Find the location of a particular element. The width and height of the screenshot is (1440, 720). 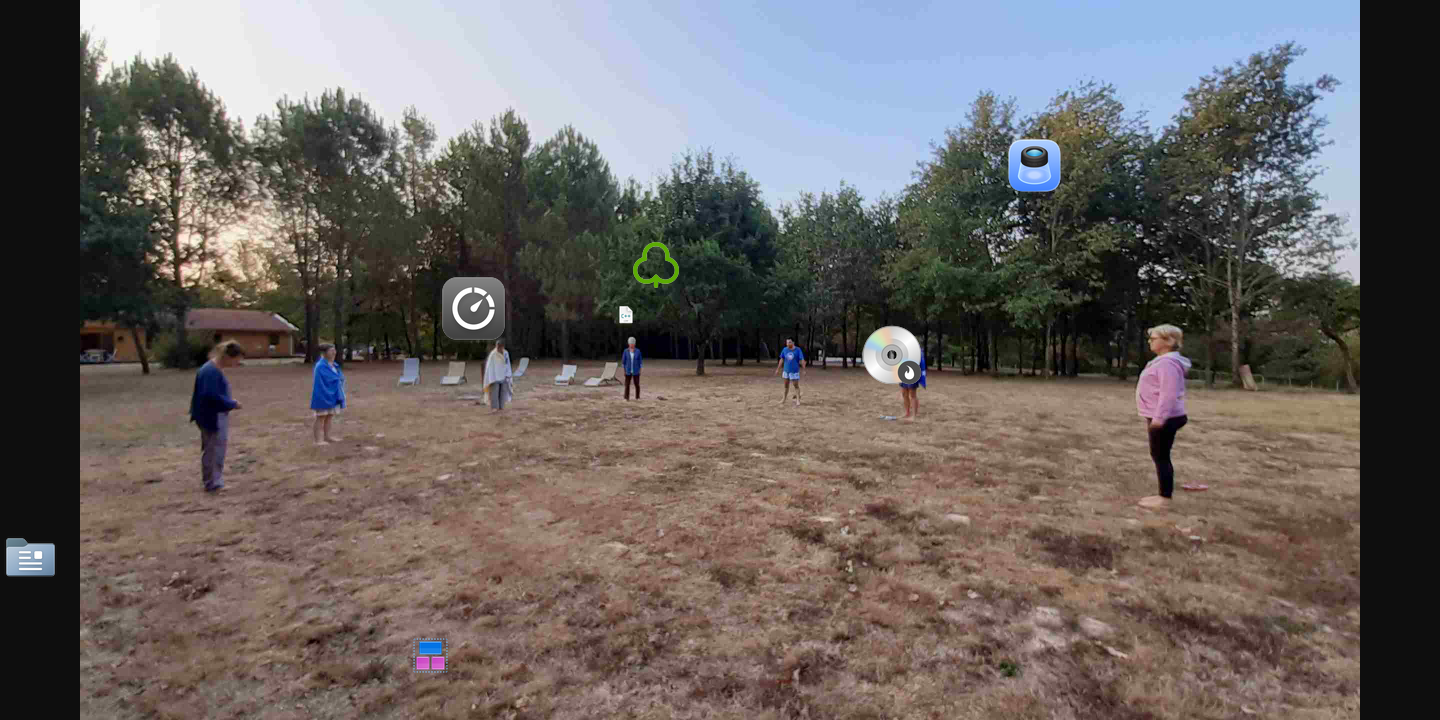

select all items in the current view is located at coordinates (430, 655).